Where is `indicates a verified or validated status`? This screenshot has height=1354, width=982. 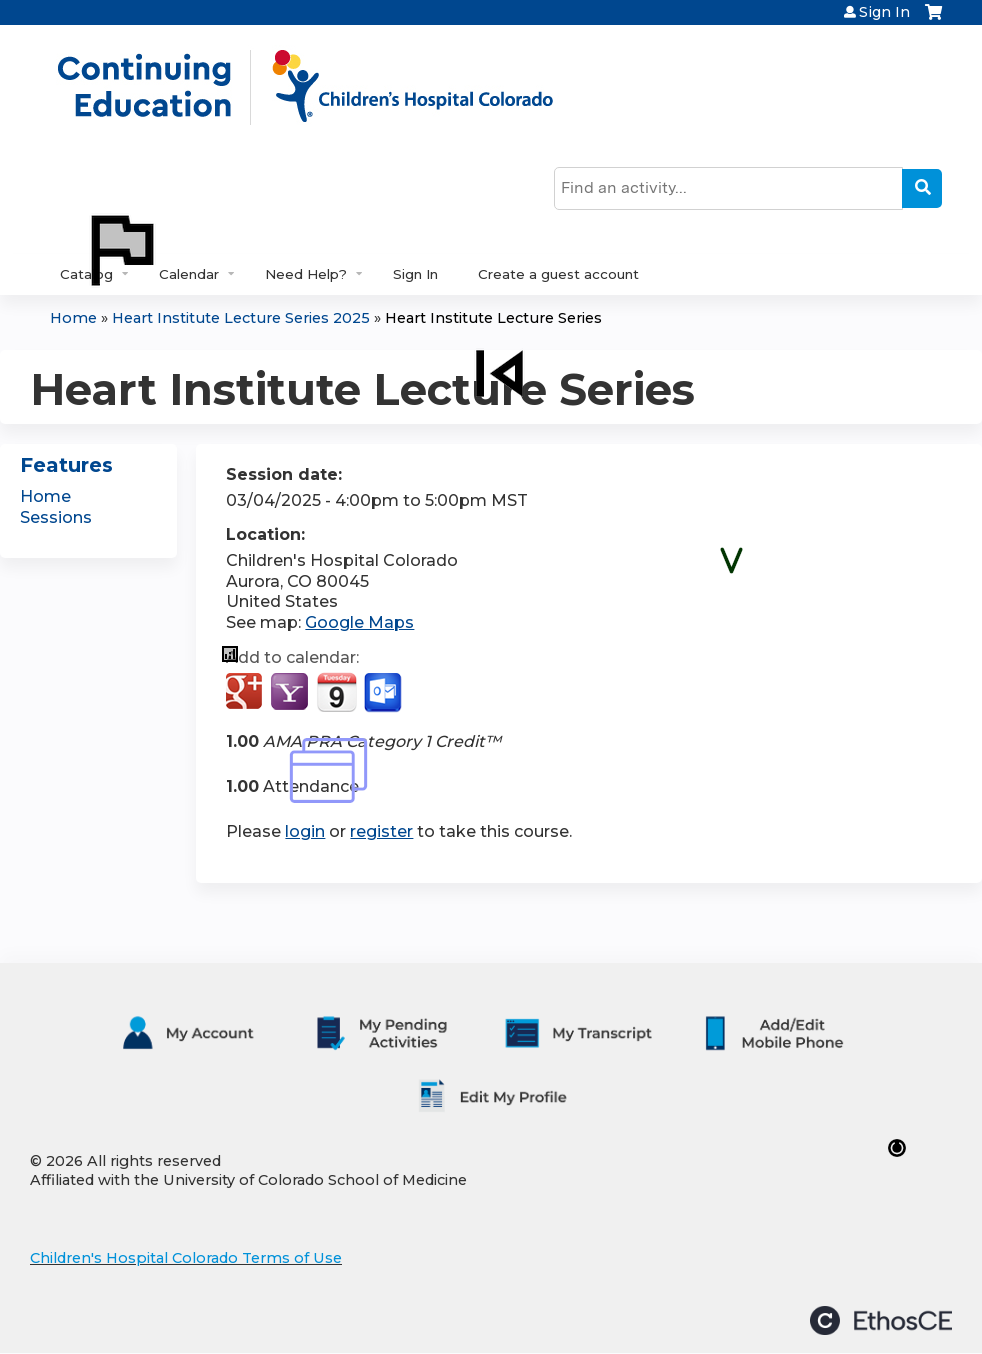
indicates a verified or validated status is located at coordinates (731, 560).